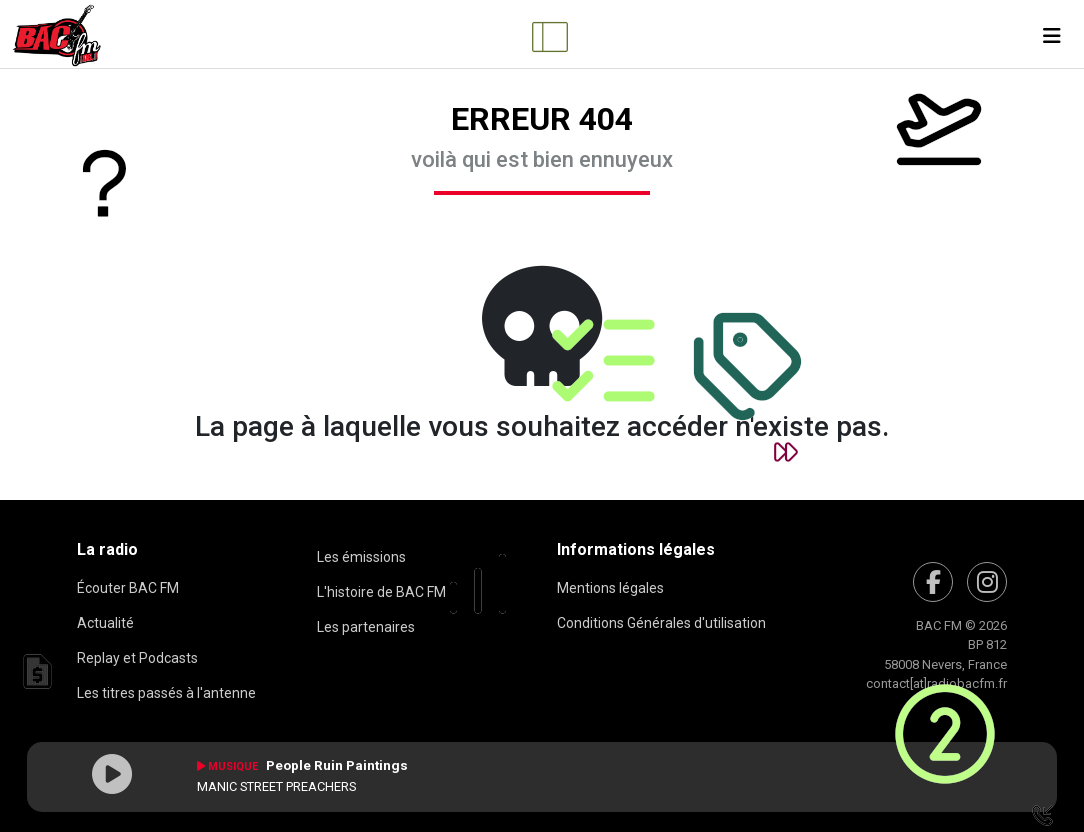  I want to click on view analytics or statistics, so click(478, 582).